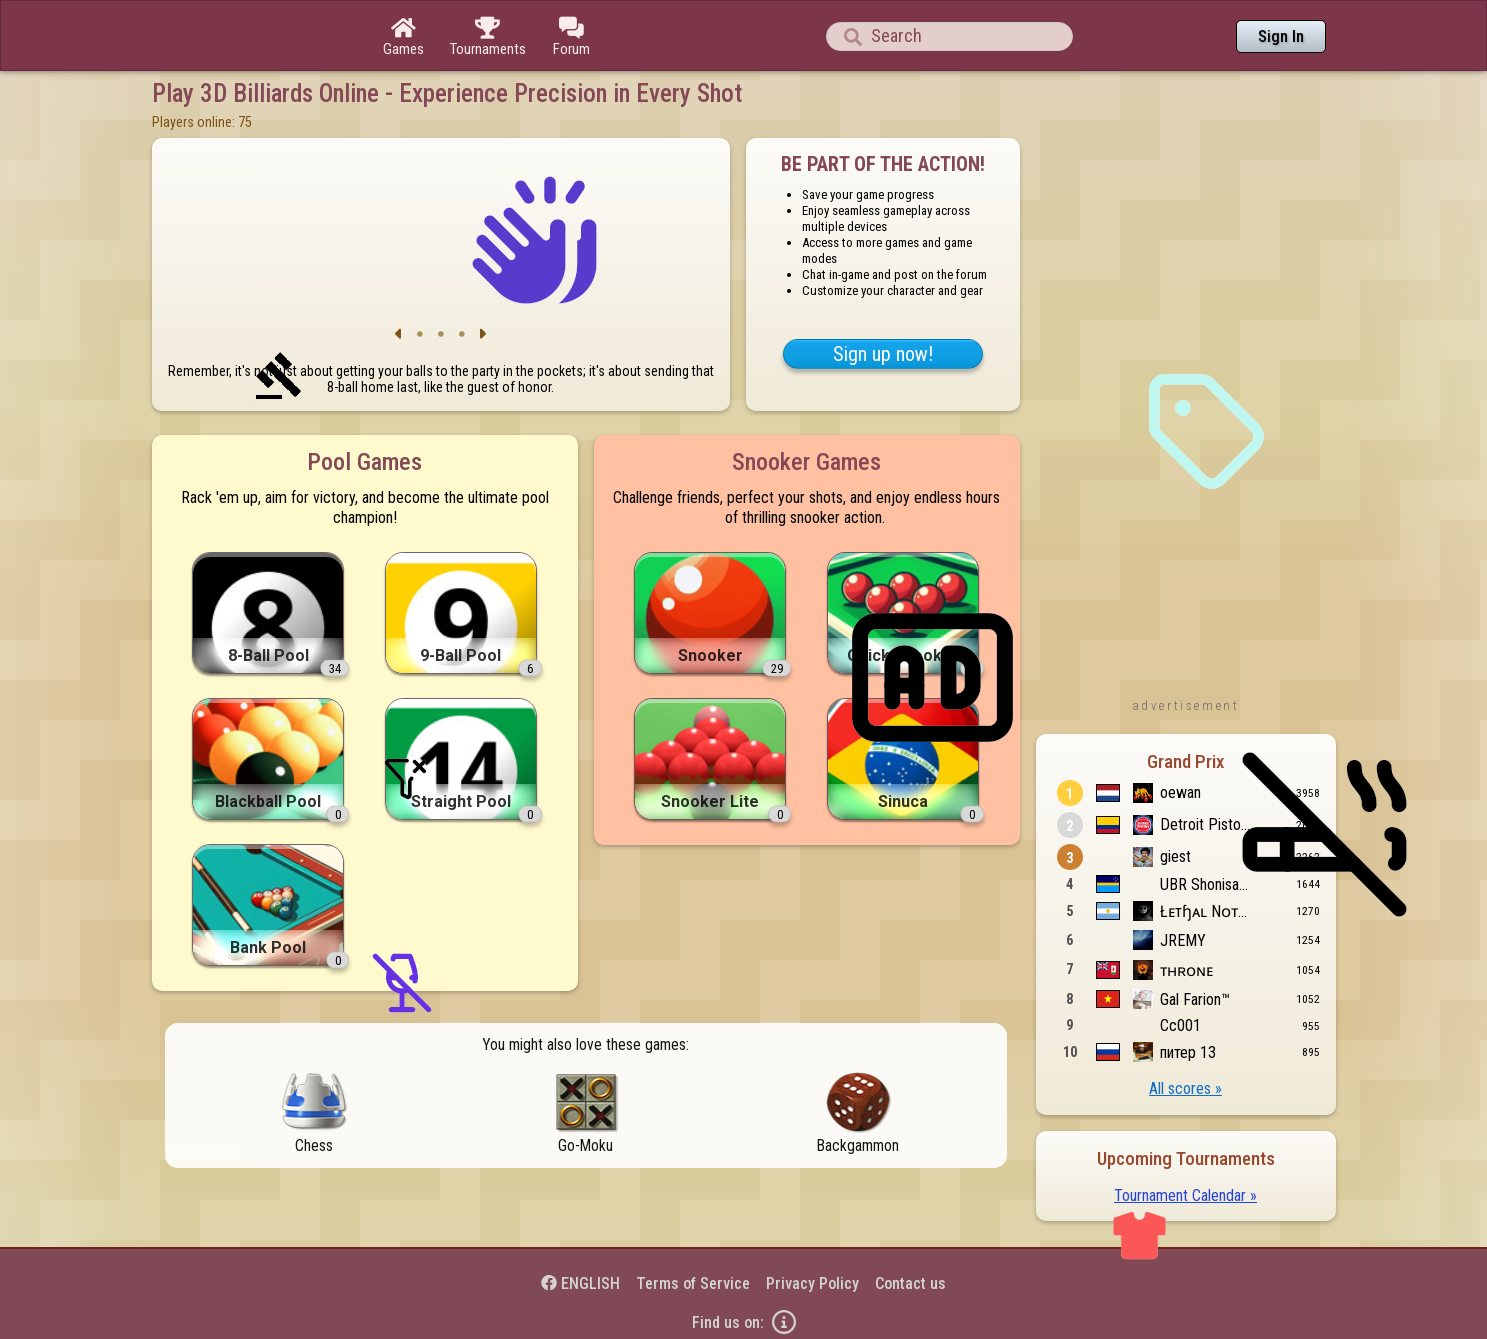  Describe the element at coordinates (534, 242) in the screenshot. I see `applaud or react with appreciation` at that location.